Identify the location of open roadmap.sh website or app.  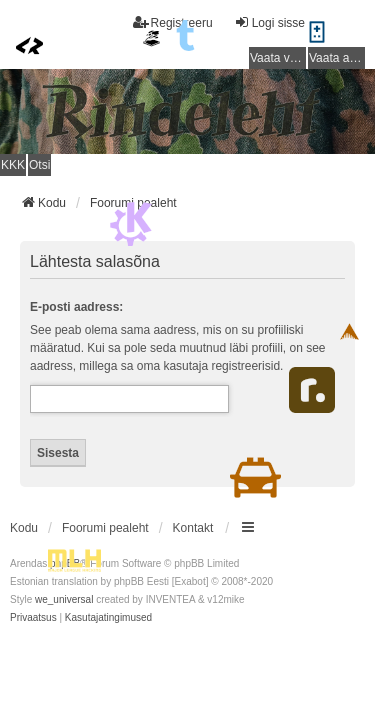
(312, 390).